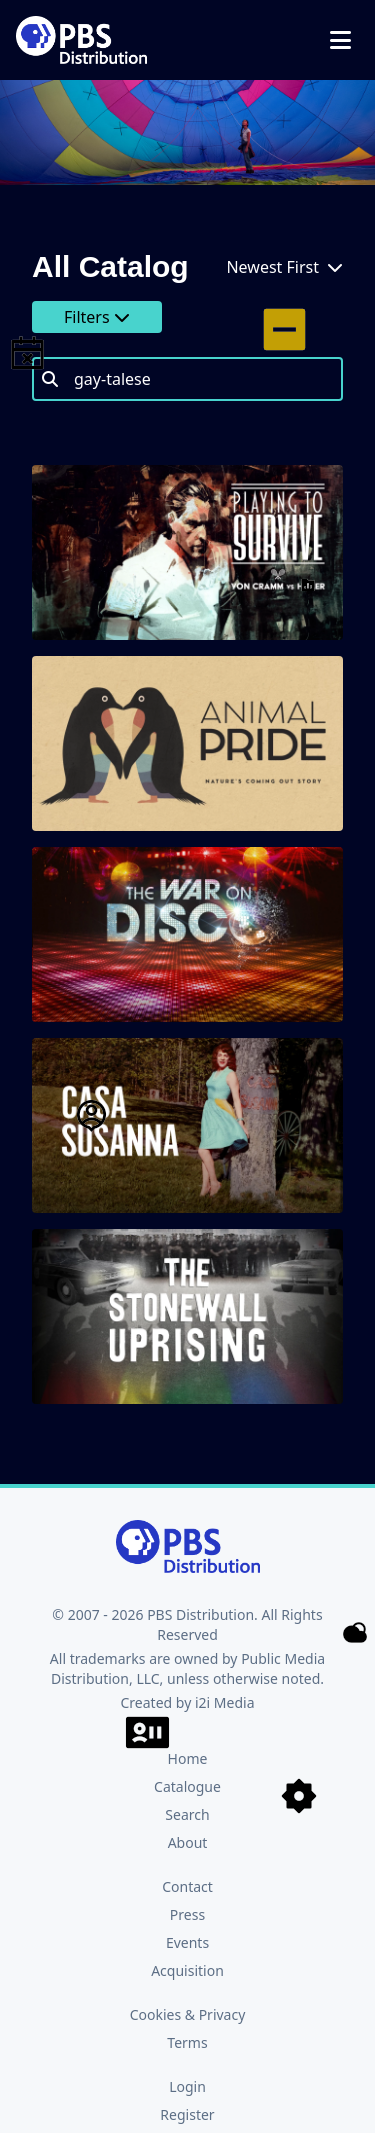  I want to click on indicates a partially selected or indeterminate checkbox state, so click(284, 329).